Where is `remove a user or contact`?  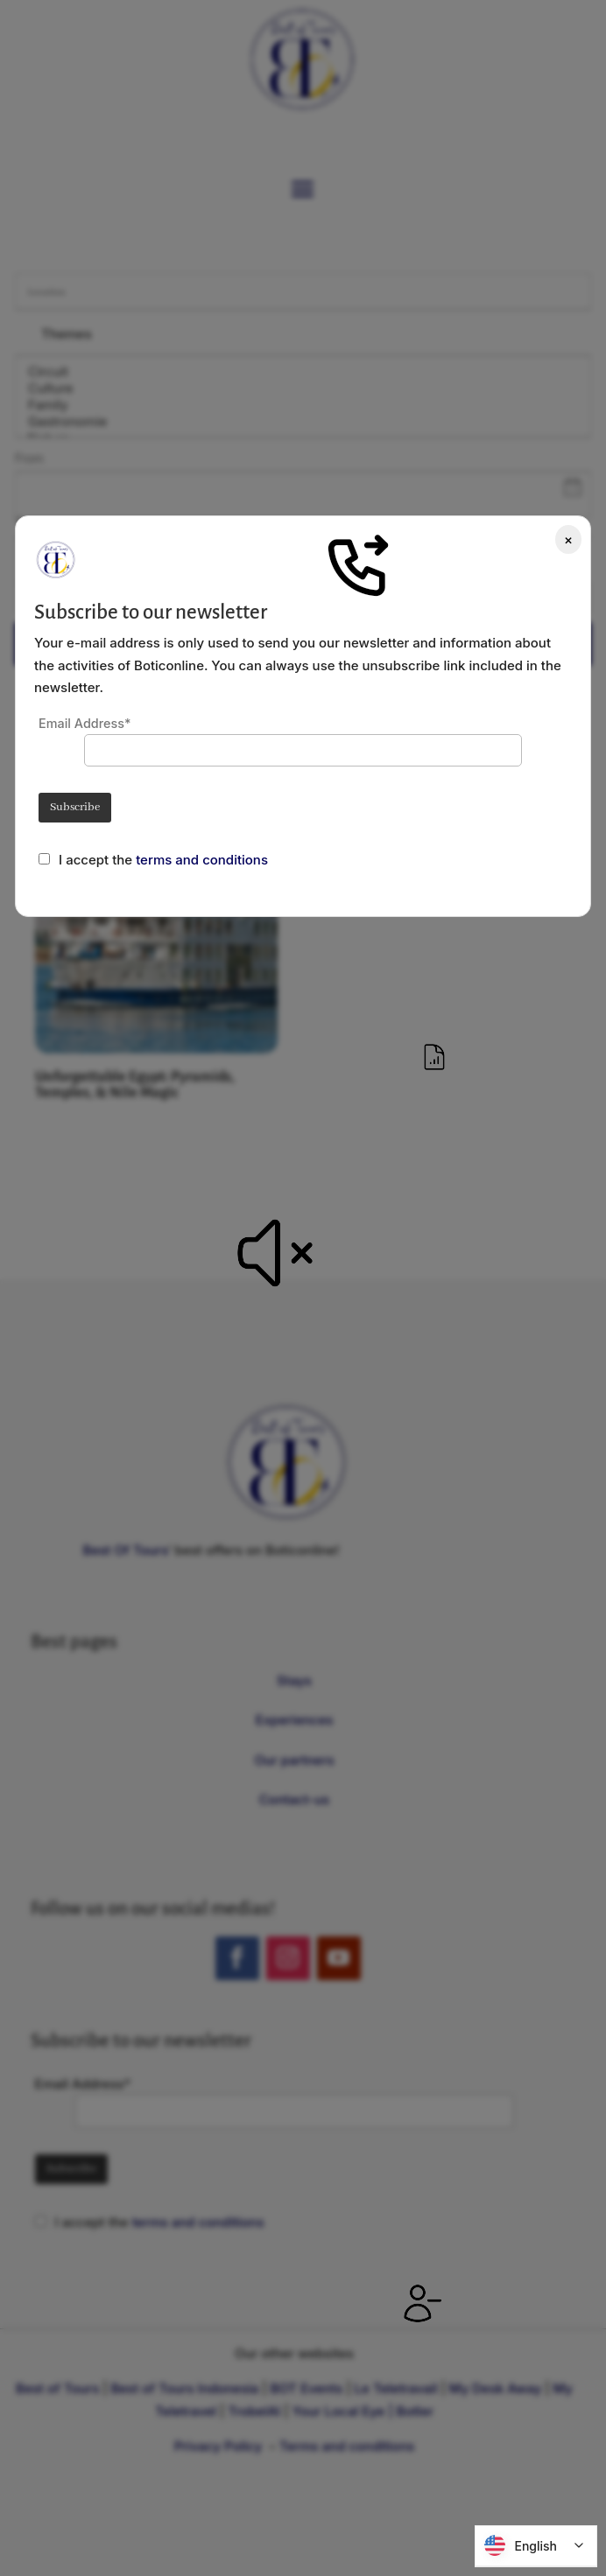
remove a user or contact is located at coordinates (420, 2303).